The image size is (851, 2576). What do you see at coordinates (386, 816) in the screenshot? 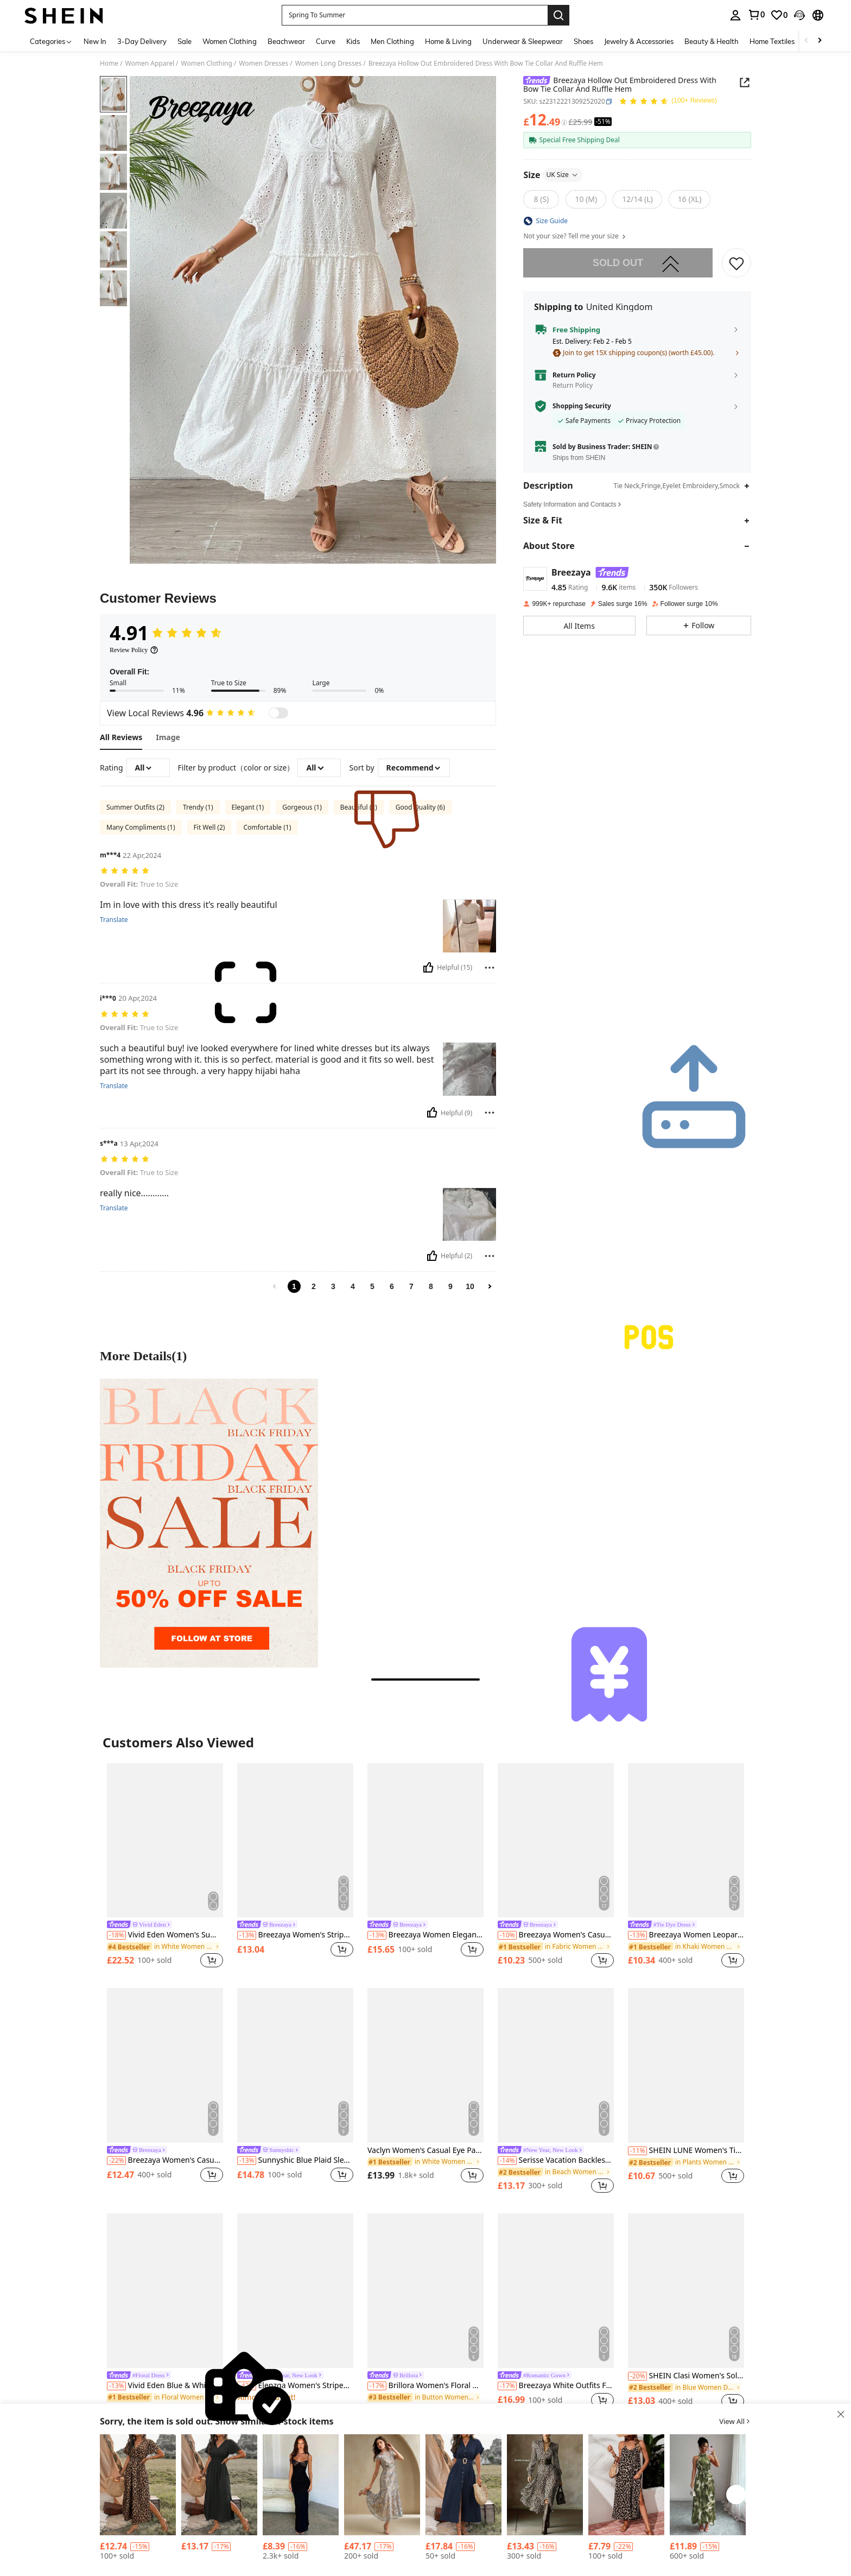
I see `dislike or downvote content` at bounding box center [386, 816].